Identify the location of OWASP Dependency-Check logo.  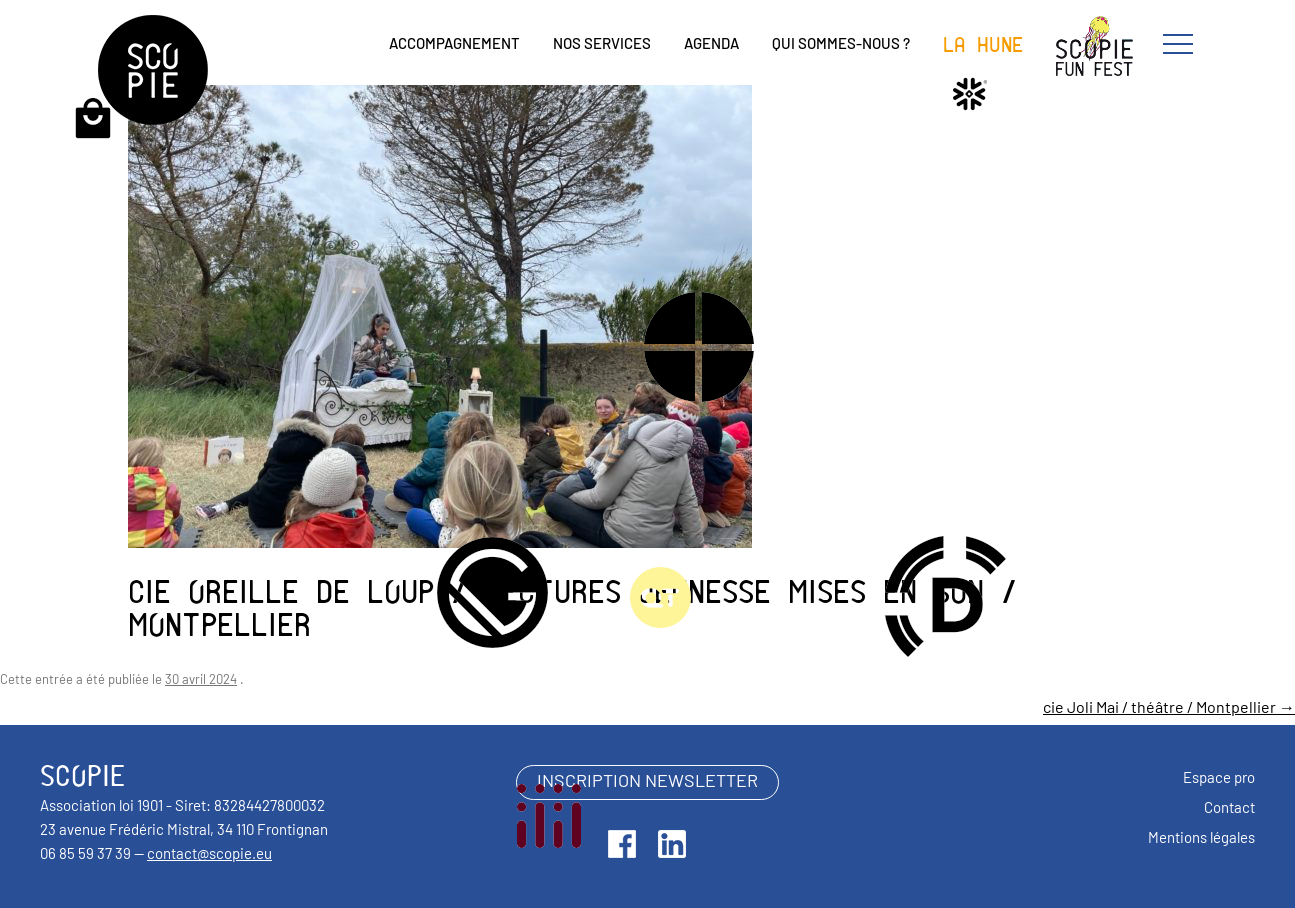
(945, 596).